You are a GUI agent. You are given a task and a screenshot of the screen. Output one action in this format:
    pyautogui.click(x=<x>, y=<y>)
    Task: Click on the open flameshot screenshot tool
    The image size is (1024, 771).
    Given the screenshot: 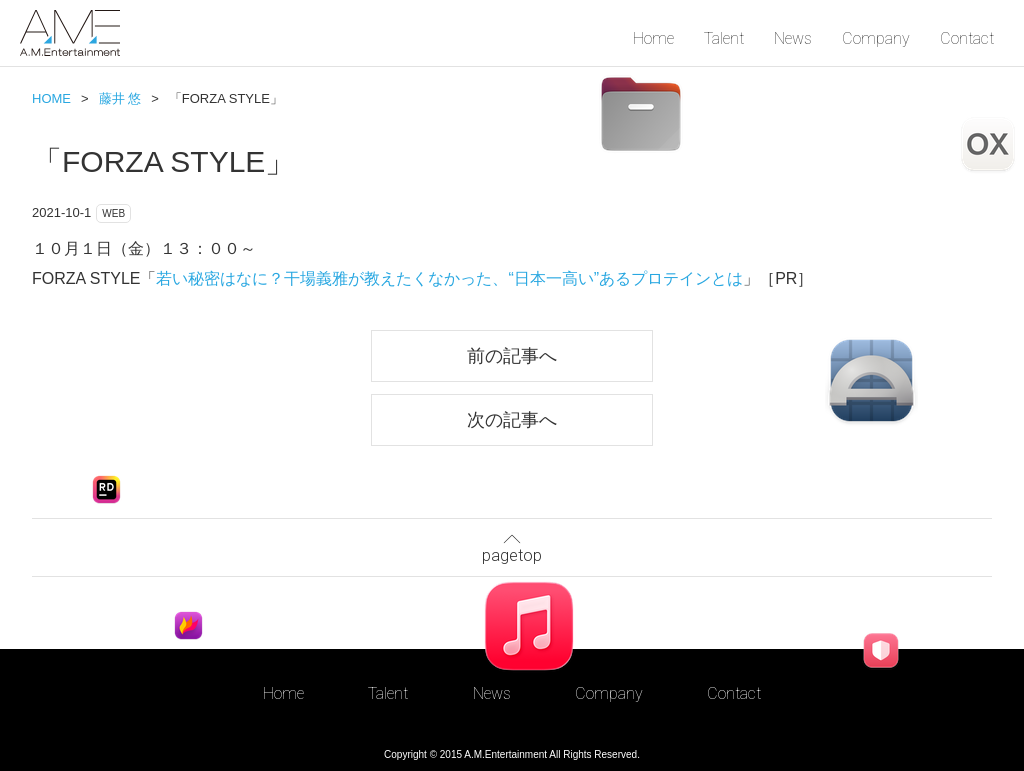 What is the action you would take?
    pyautogui.click(x=188, y=625)
    